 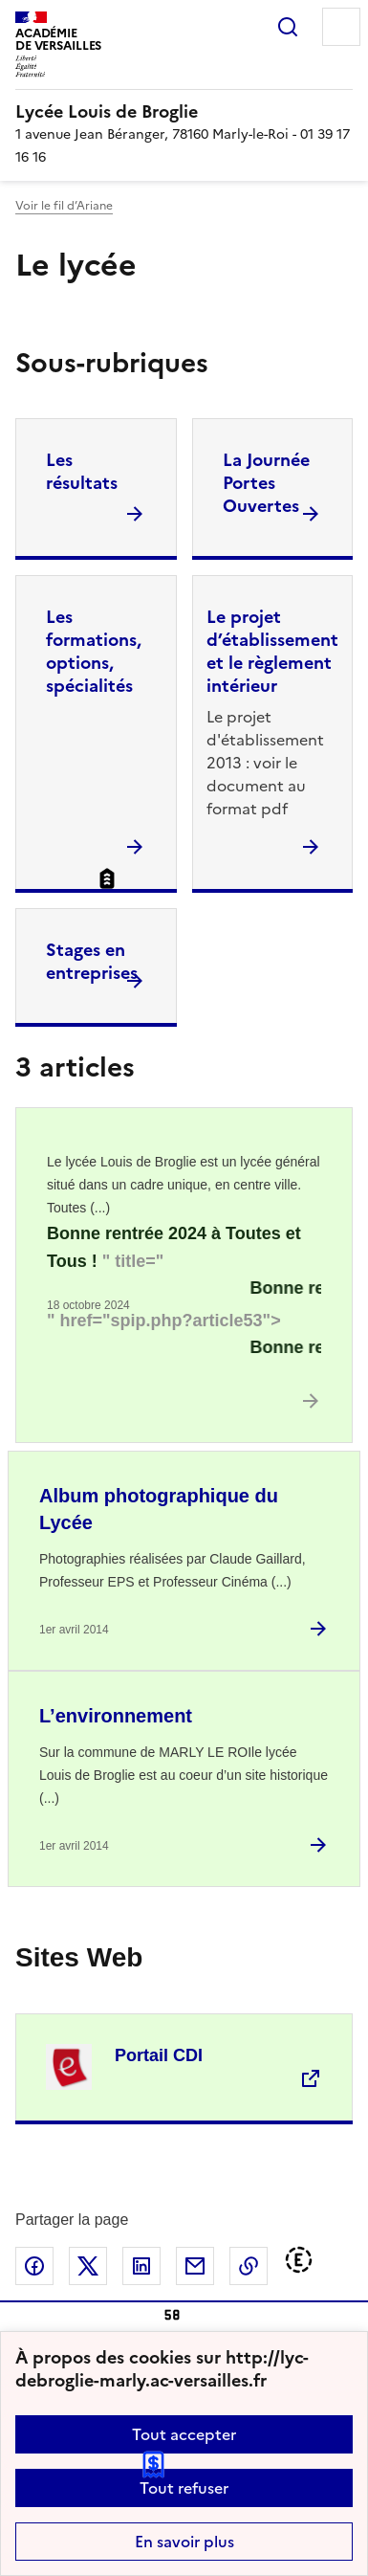 I want to click on indicates item number 58 in a list or sequence, so click(x=172, y=2315).